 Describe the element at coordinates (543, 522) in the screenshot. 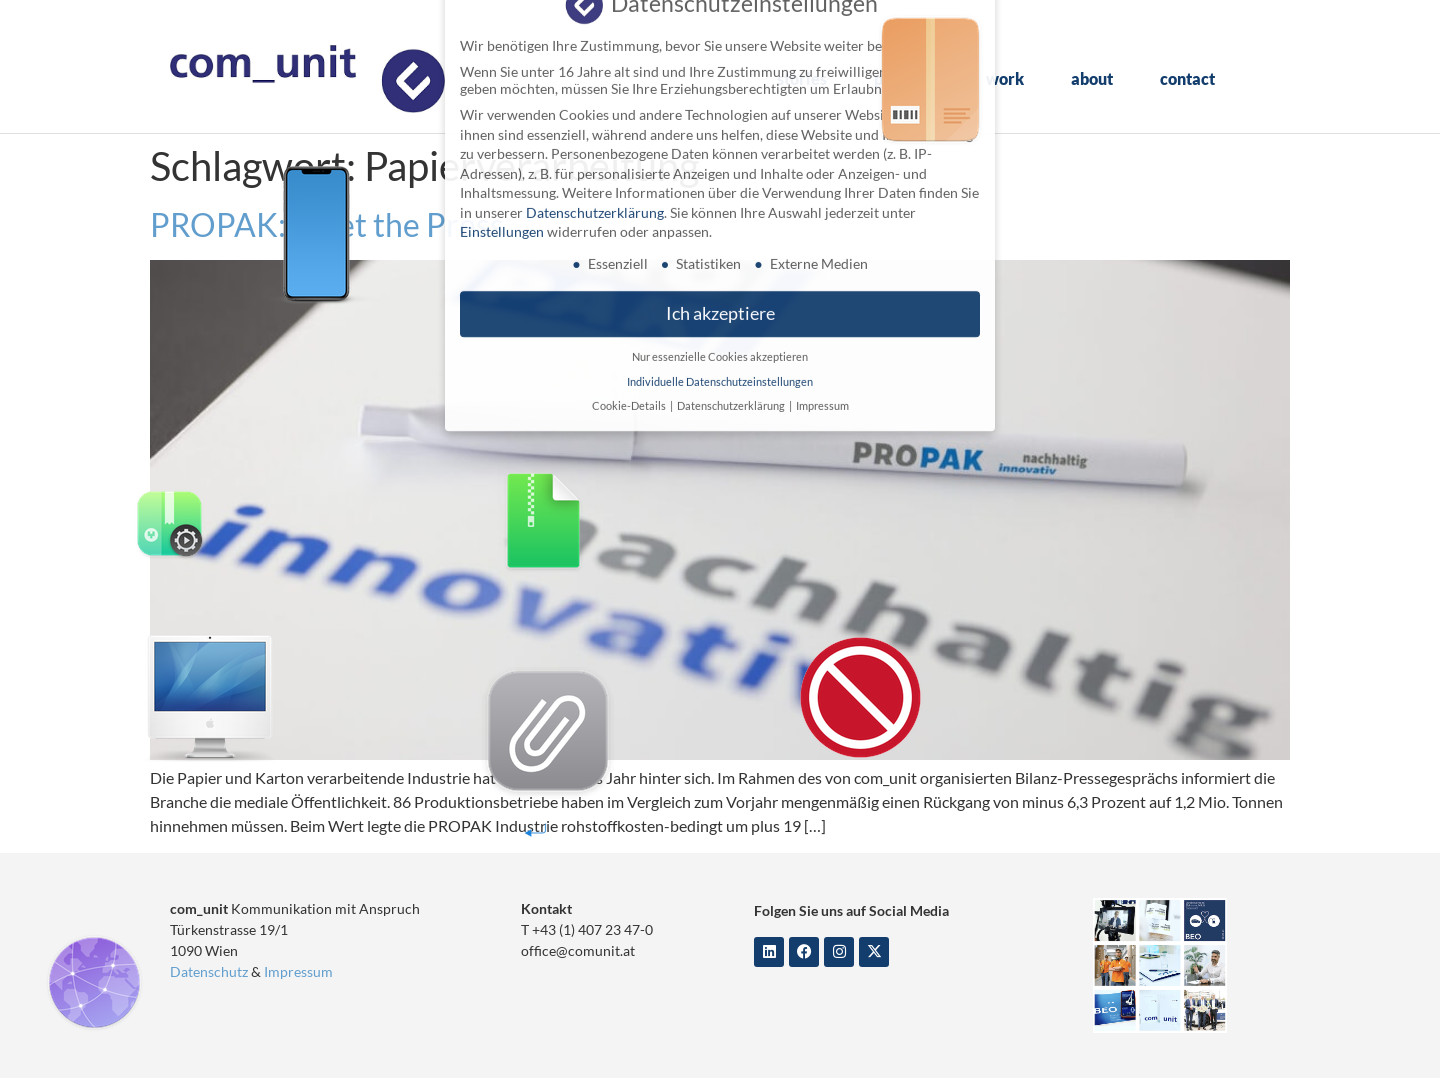

I see `compressed archive file (.arc format)` at that location.